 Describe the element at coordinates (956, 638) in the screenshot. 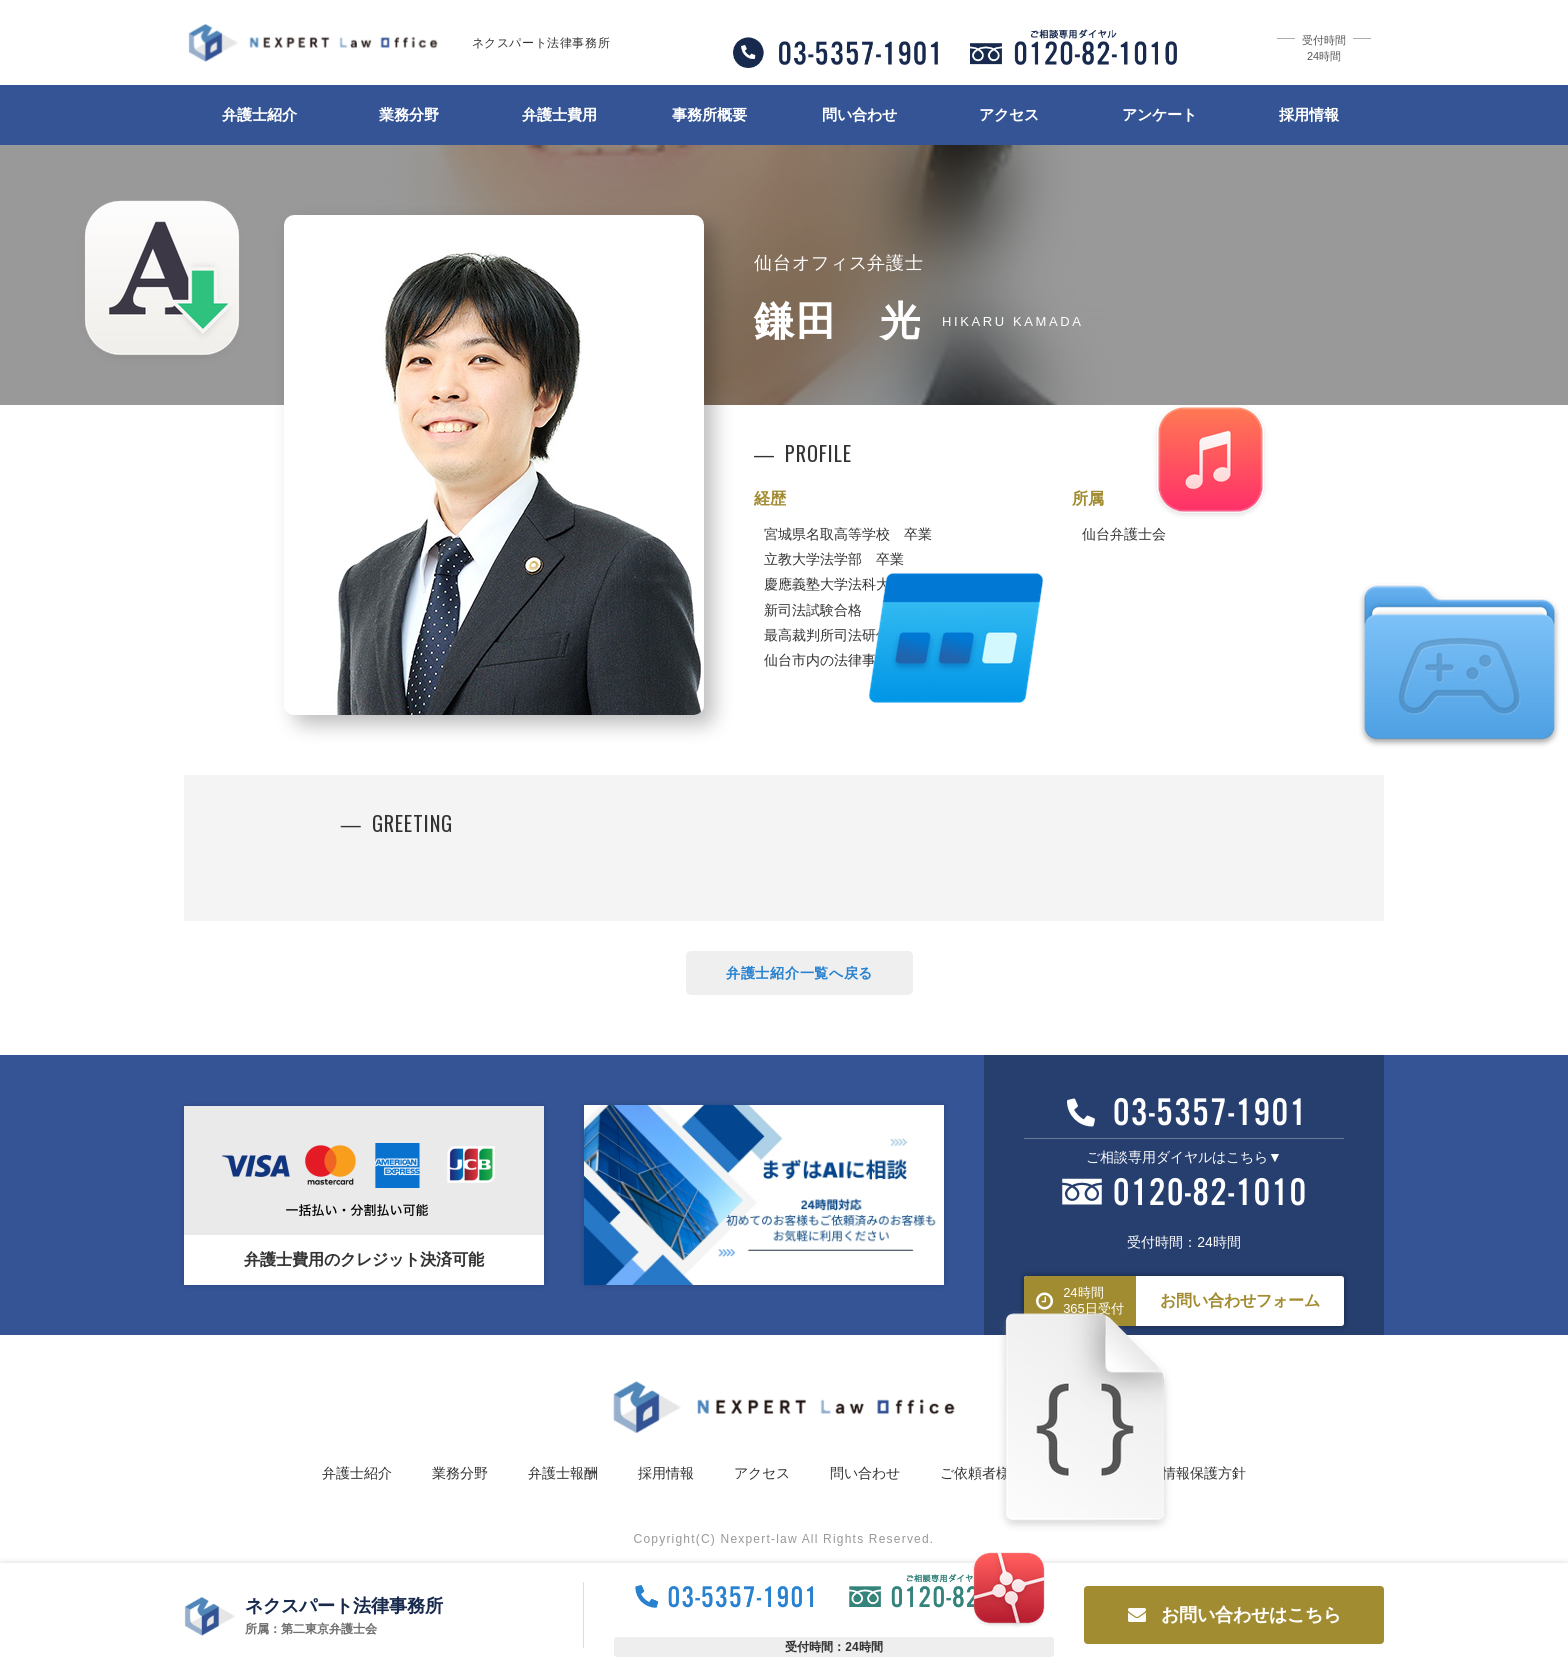

I see `launch autoruns system utility` at that location.